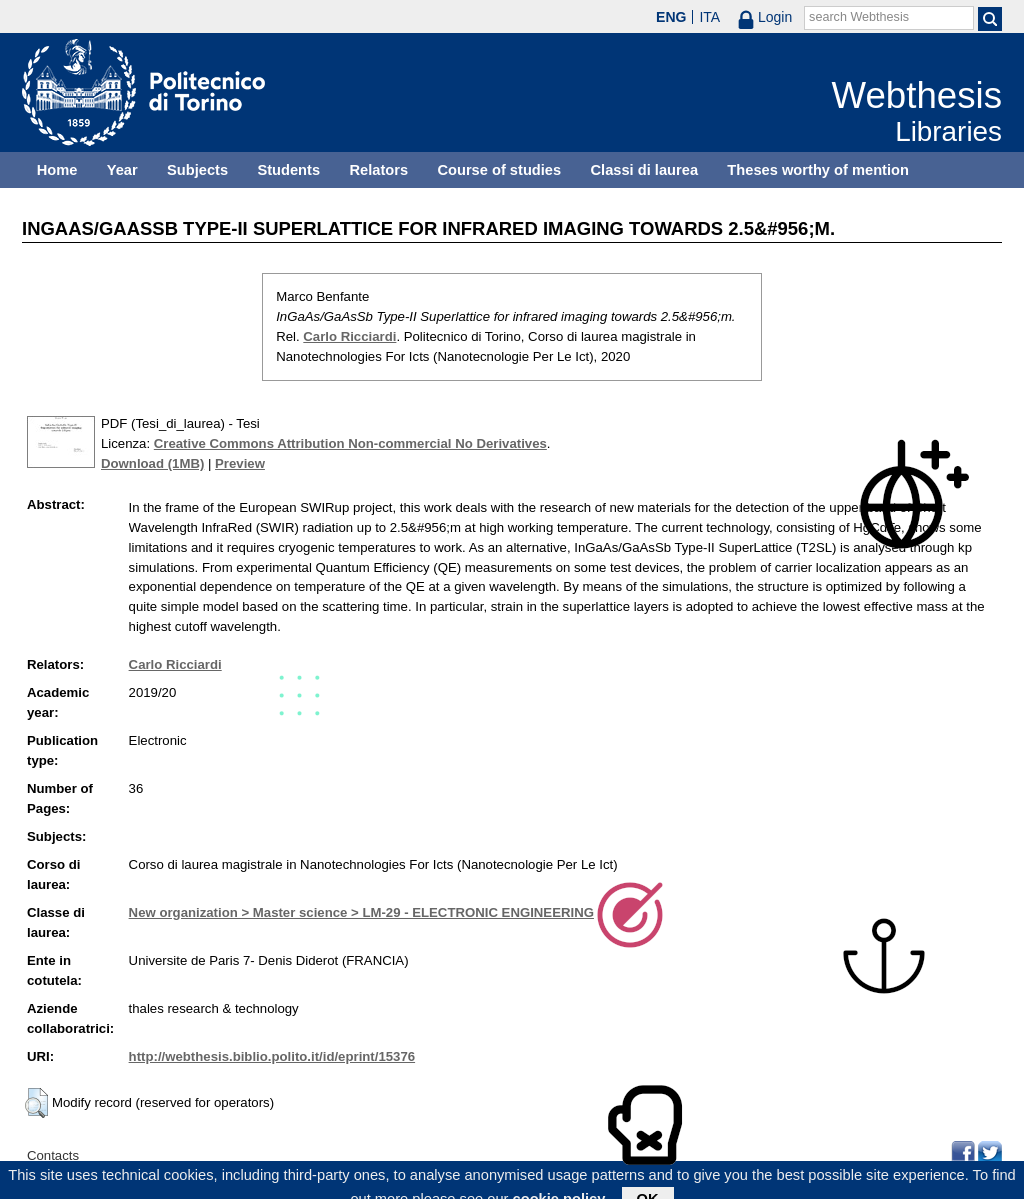 The image size is (1024, 1199). Describe the element at coordinates (884, 956) in the screenshot. I see `anchor link or element to a fixed position` at that location.